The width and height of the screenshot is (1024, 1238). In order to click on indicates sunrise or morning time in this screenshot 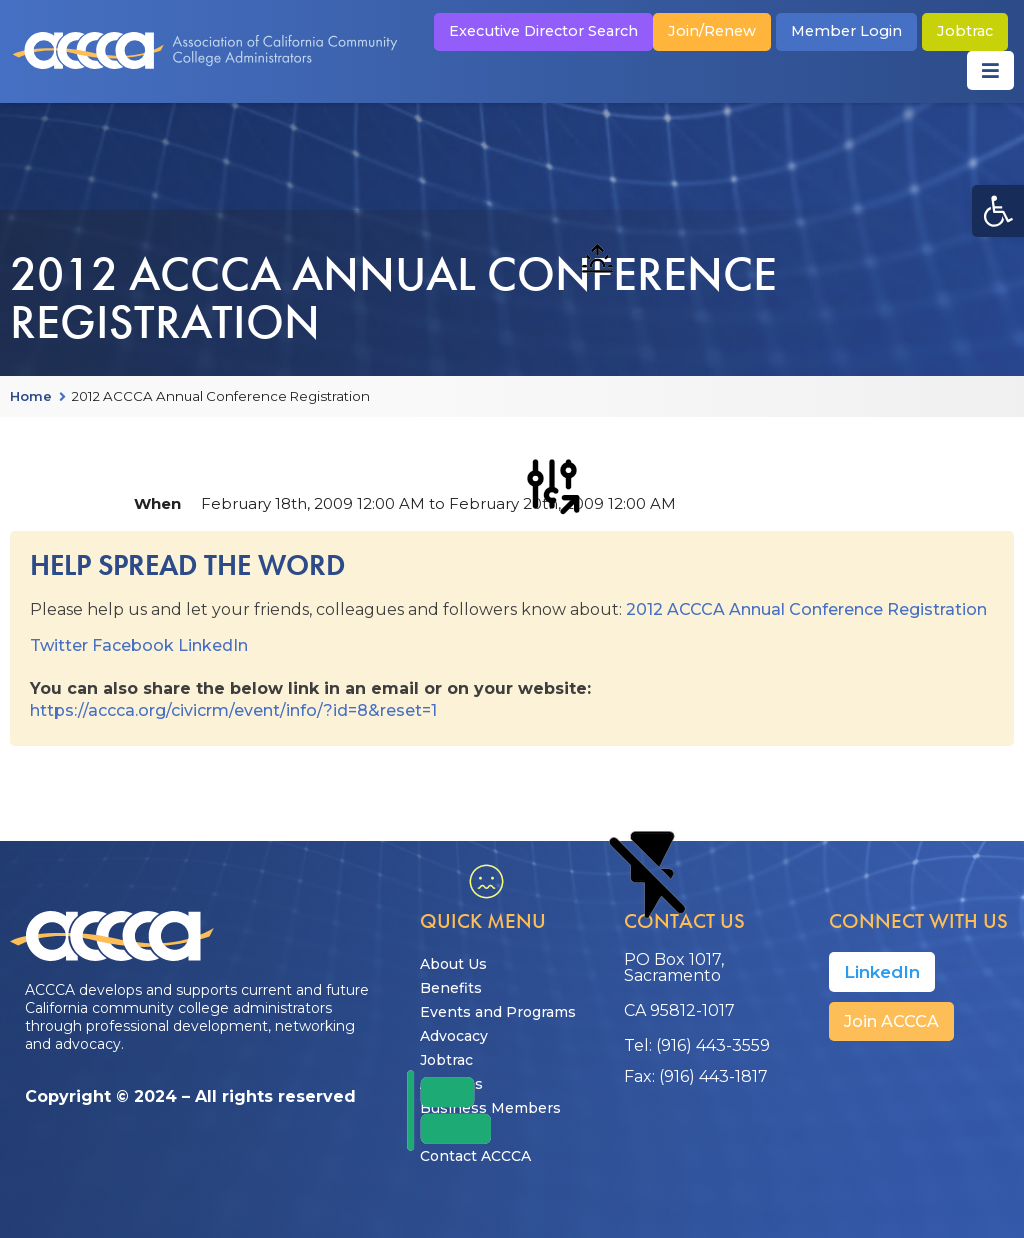, I will do `click(597, 258)`.